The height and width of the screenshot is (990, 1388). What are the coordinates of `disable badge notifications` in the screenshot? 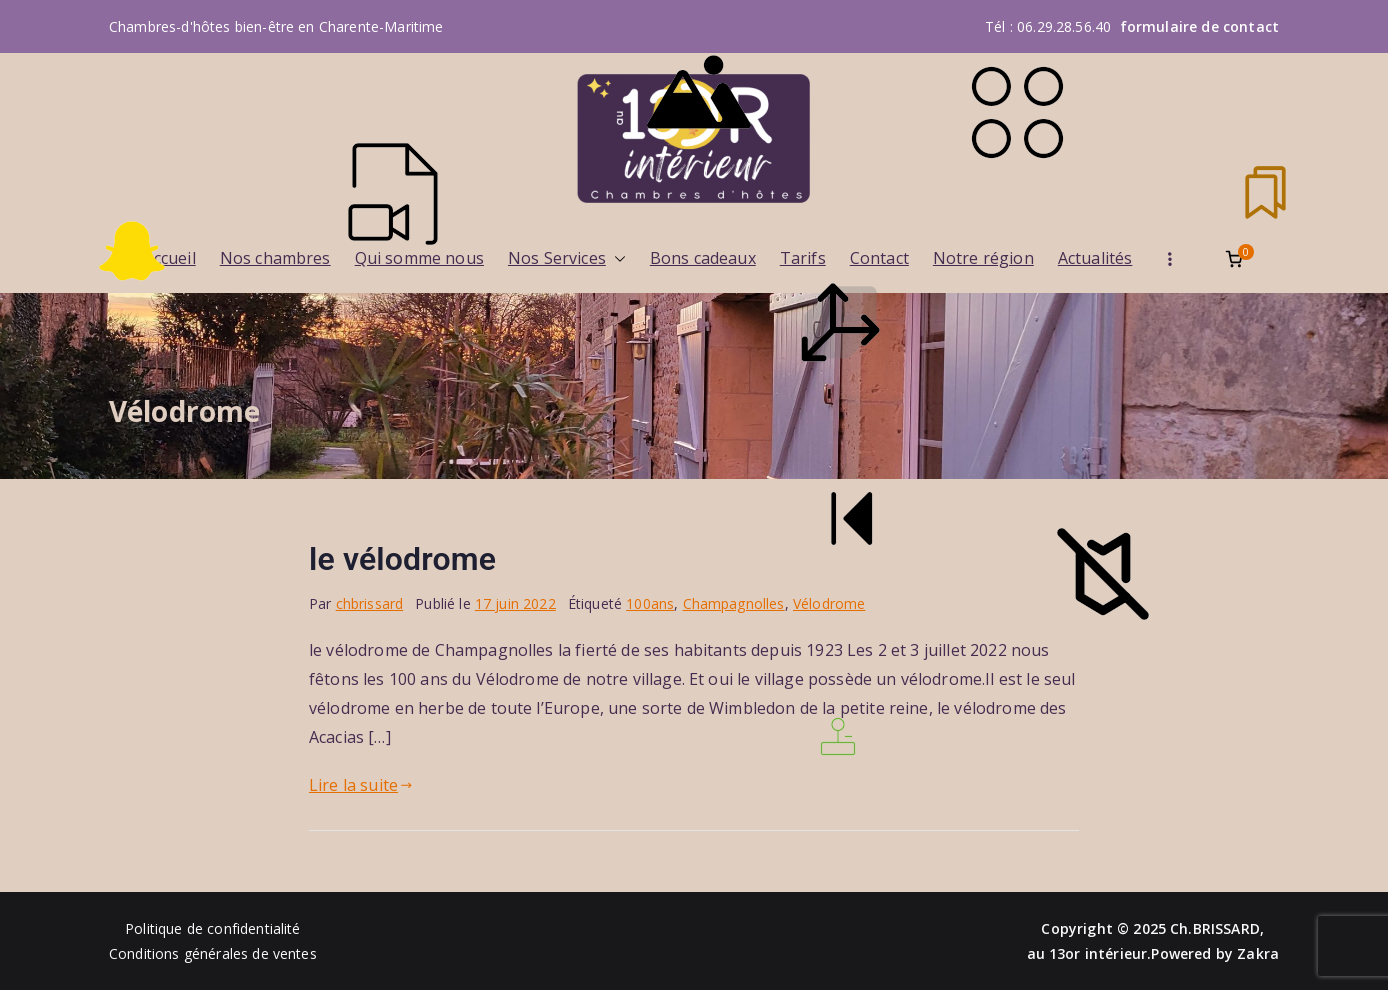 It's located at (1103, 574).